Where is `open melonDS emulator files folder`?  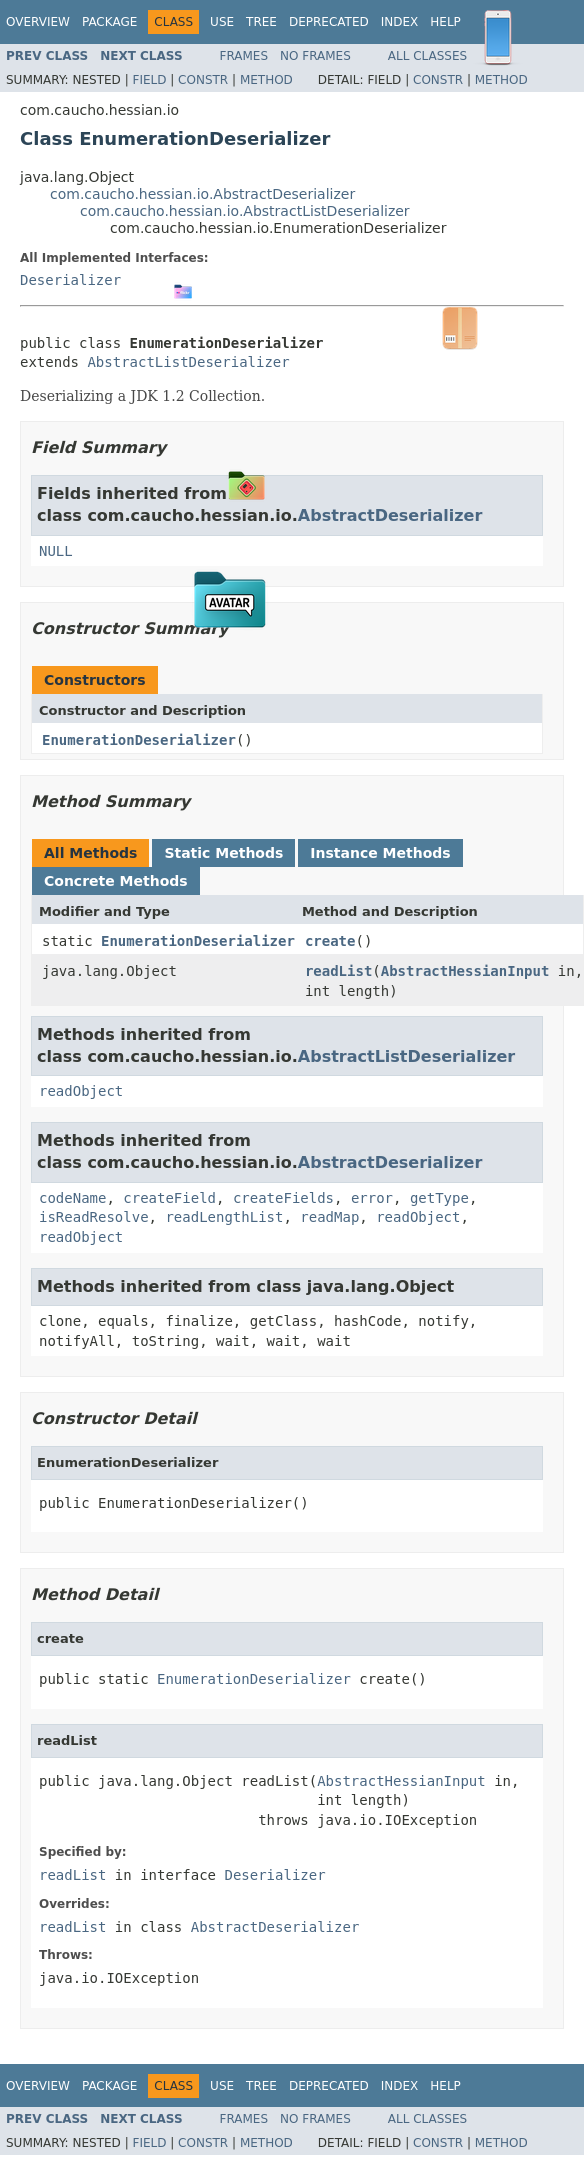 open melonDS emulator files folder is located at coordinates (246, 486).